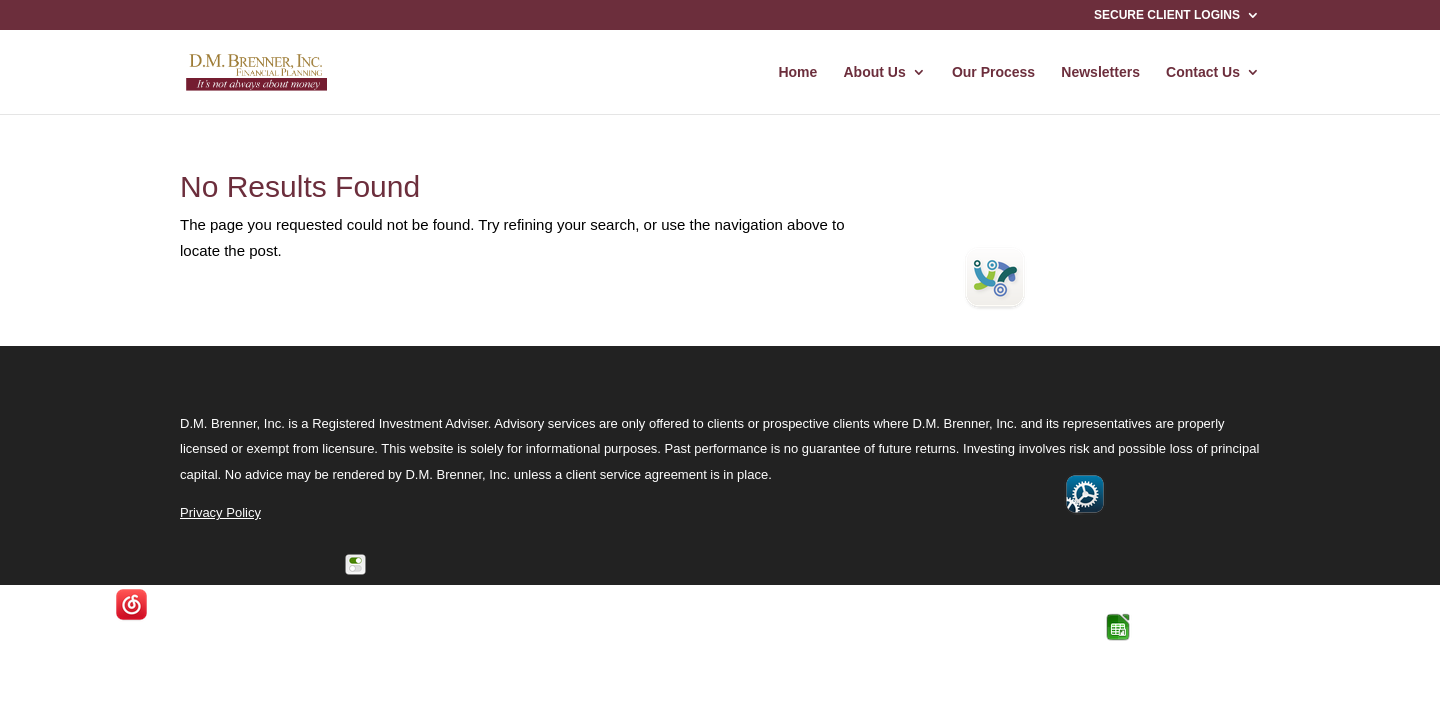 The image size is (1440, 720). What do you see at coordinates (995, 277) in the screenshot?
I see `open barrier app for keyboard and mouse sharing` at bounding box center [995, 277].